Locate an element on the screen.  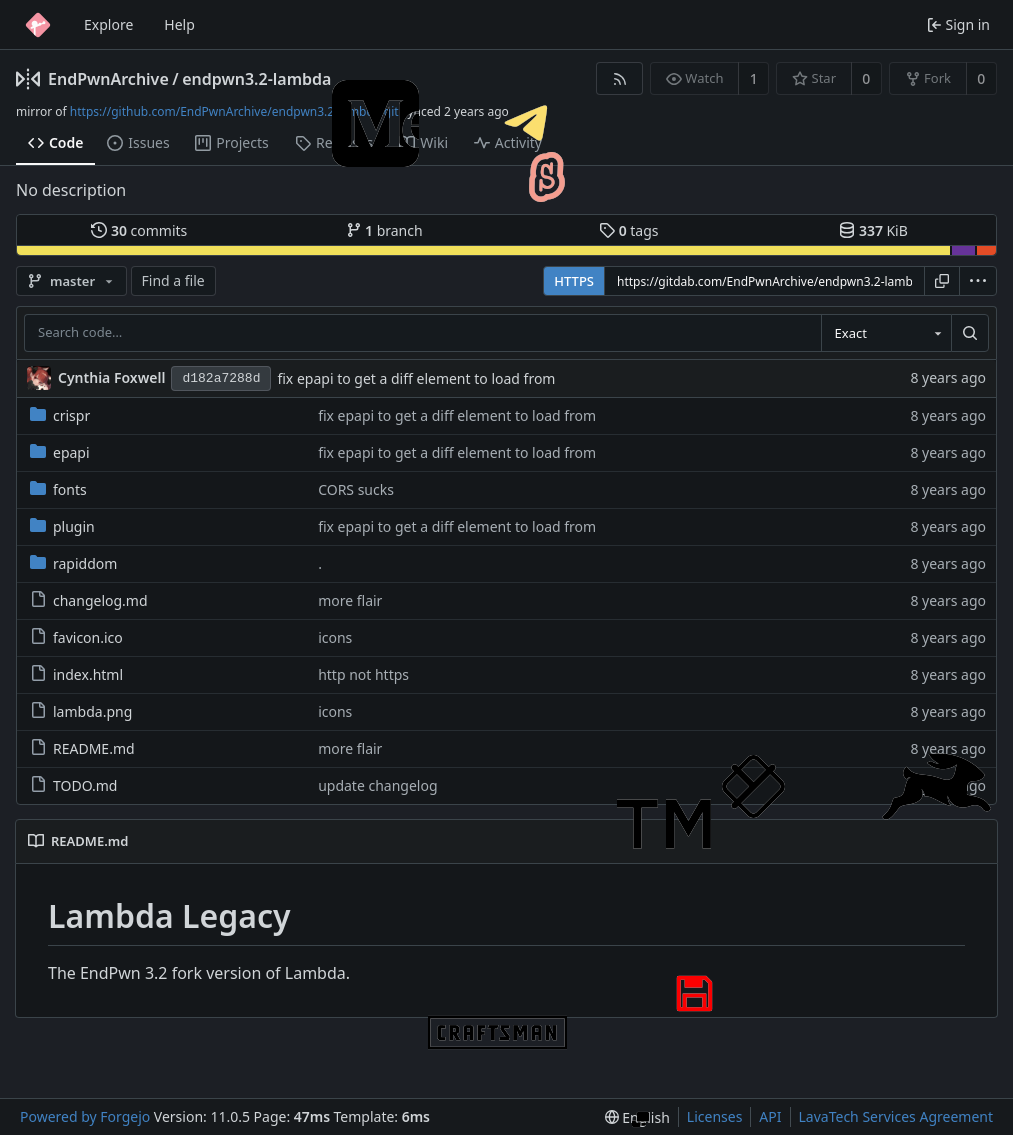
open telegram messaging app is located at coordinates (529, 121).